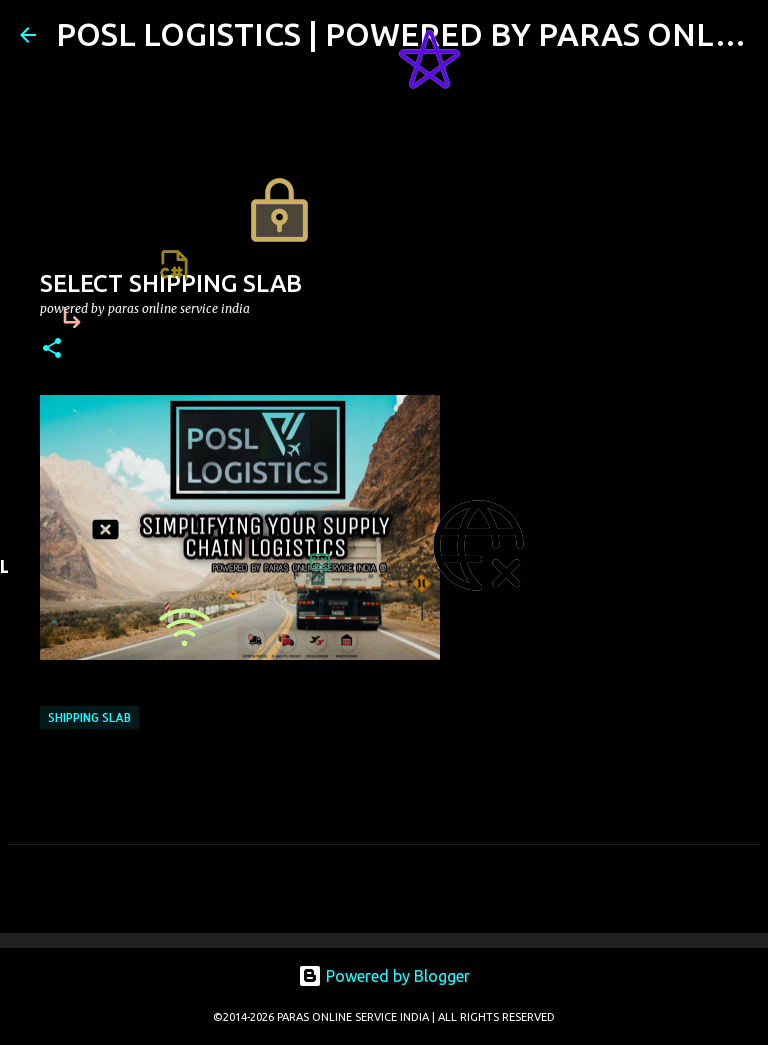  What do you see at coordinates (174, 265) in the screenshot?
I see `a C# source code file` at bounding box center [174, 265].